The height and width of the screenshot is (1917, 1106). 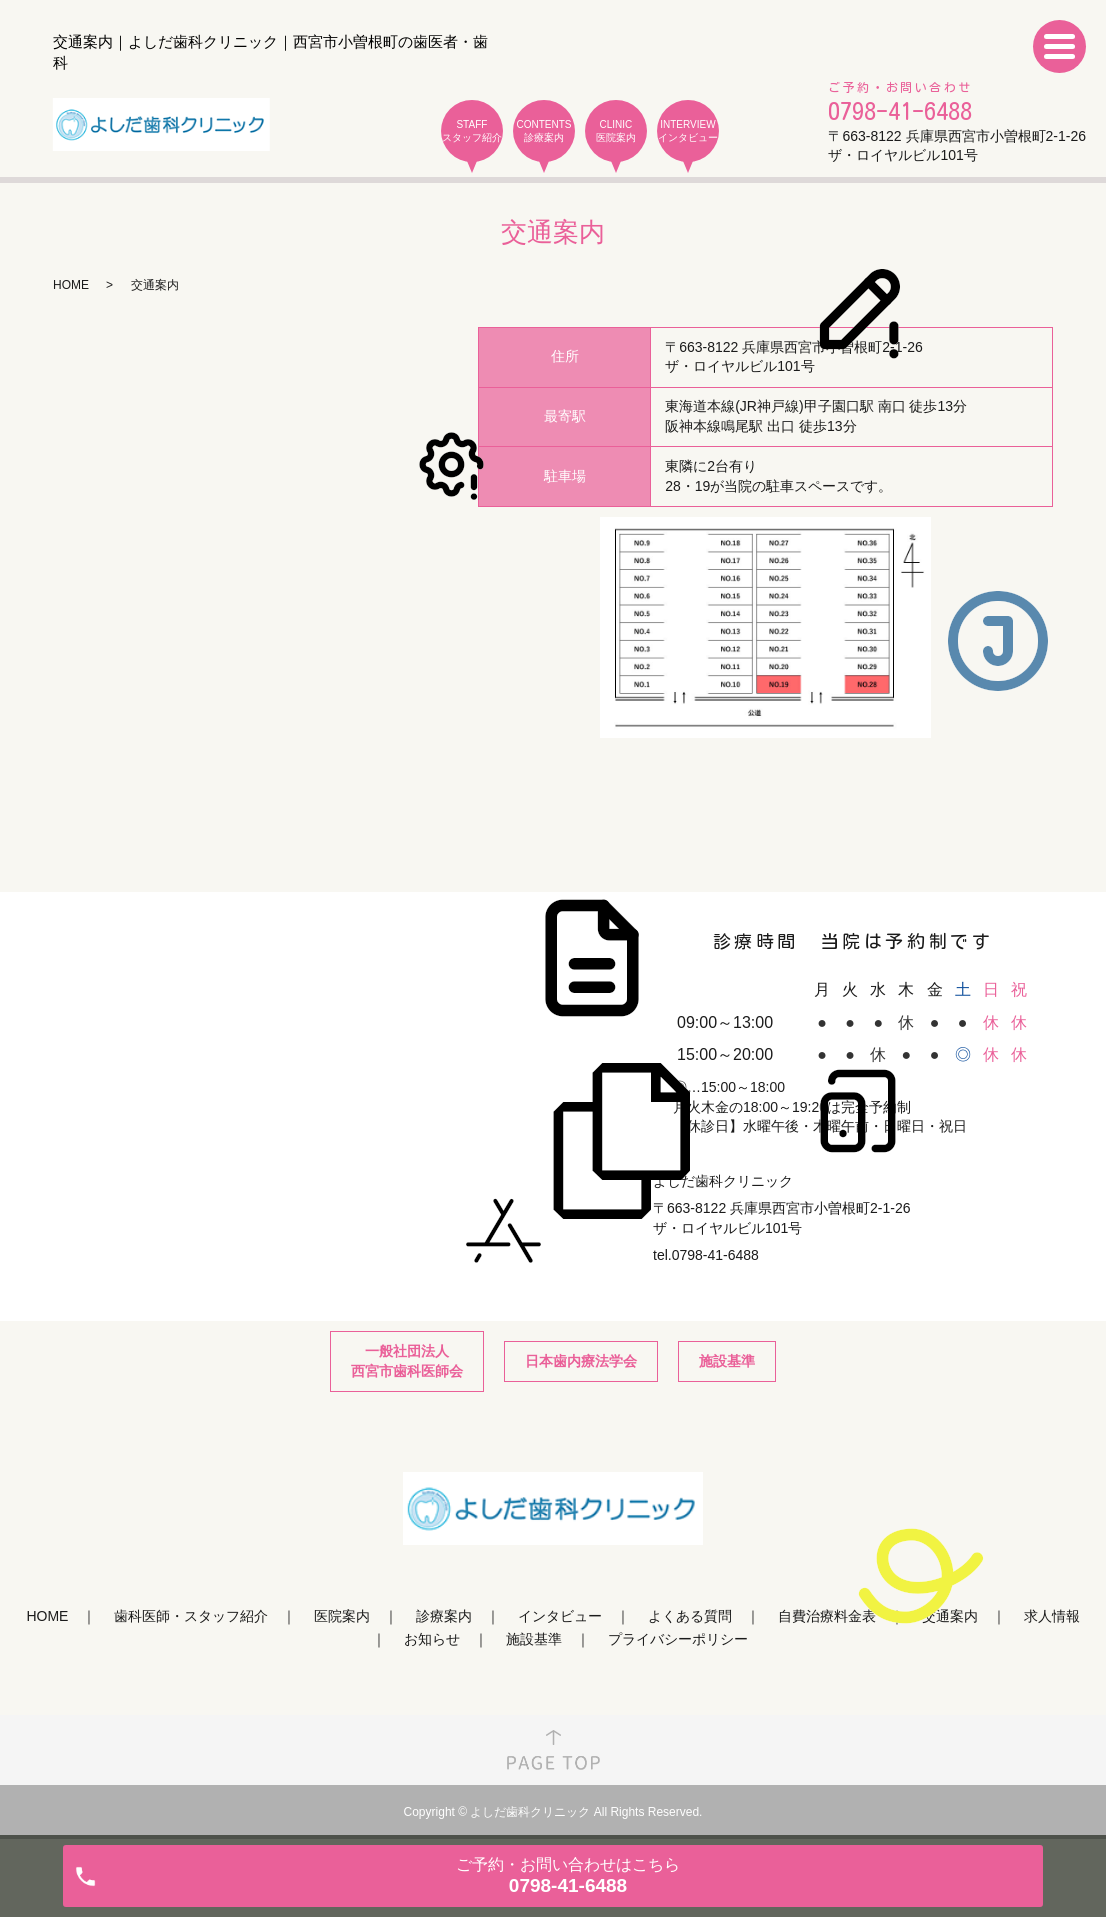 What do you see at coordinates (918, 1576) in the screenshot?
I see `access freehand drawing or annotation tools` at bounding box center [918, 1576].